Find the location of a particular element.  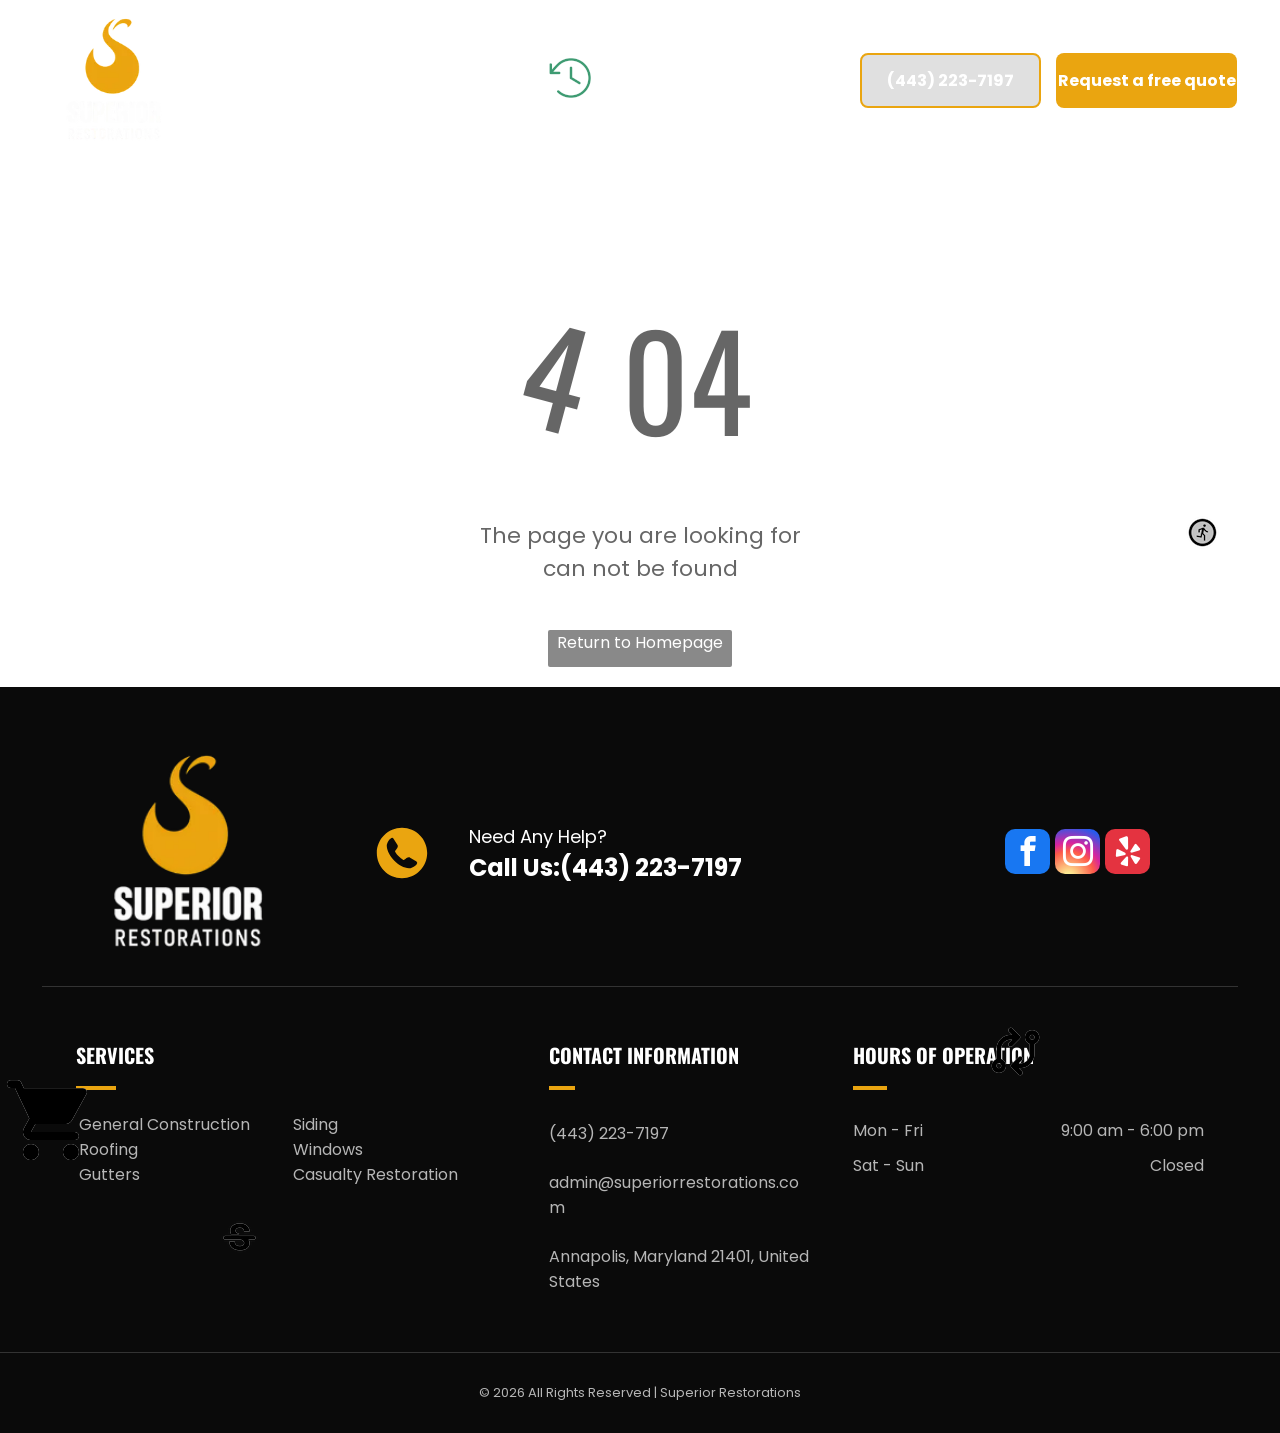

access running or jogging routes is located at coordinates (1202, 532).